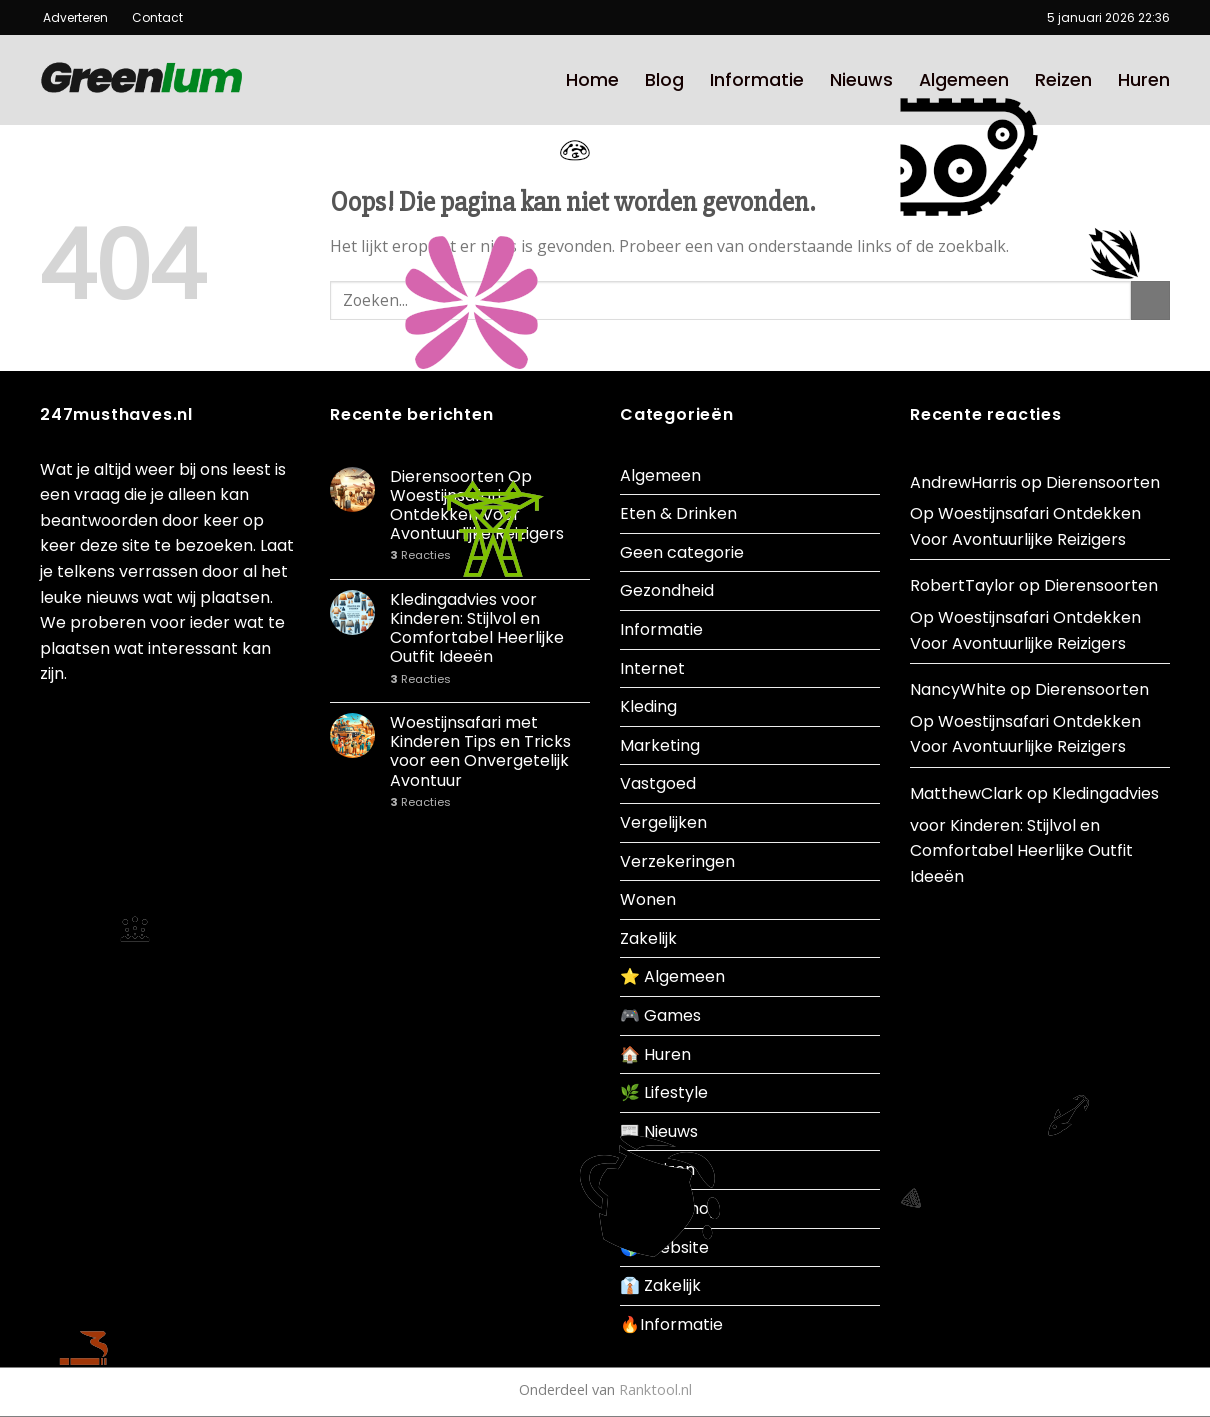  What do you see at coordinates (83, 1354) in the screenshot?
I see `indicates a designated smoking area` at bounding box center [83, 1354].